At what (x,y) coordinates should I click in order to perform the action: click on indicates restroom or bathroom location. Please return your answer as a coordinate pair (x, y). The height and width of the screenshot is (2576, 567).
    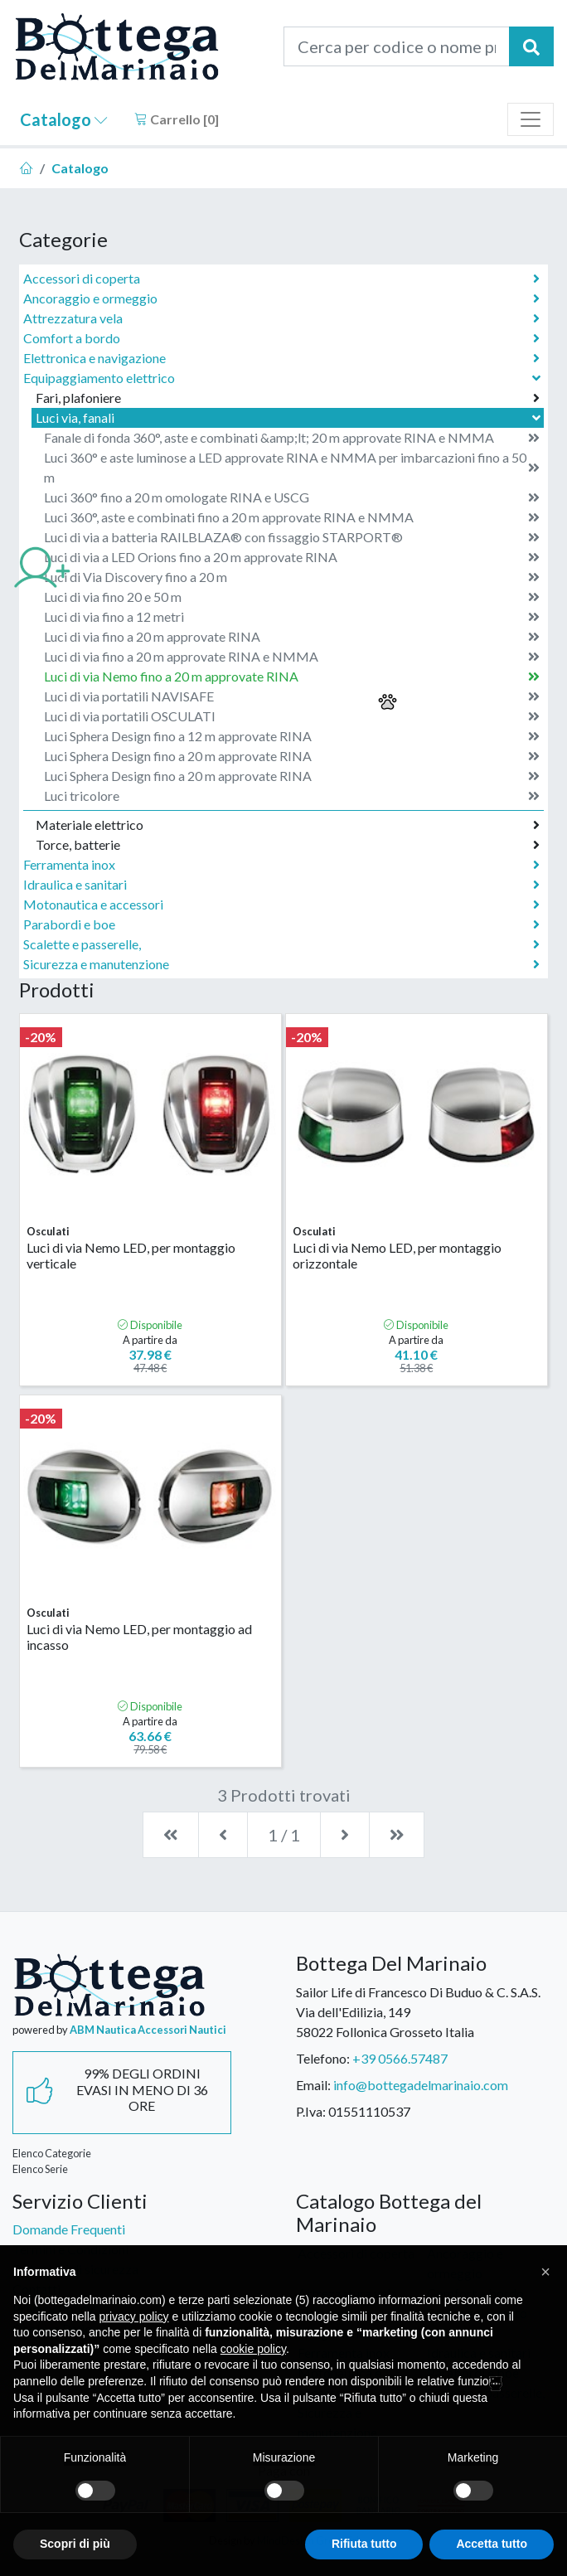
    Looking at the image, I should click on (496, 2384).